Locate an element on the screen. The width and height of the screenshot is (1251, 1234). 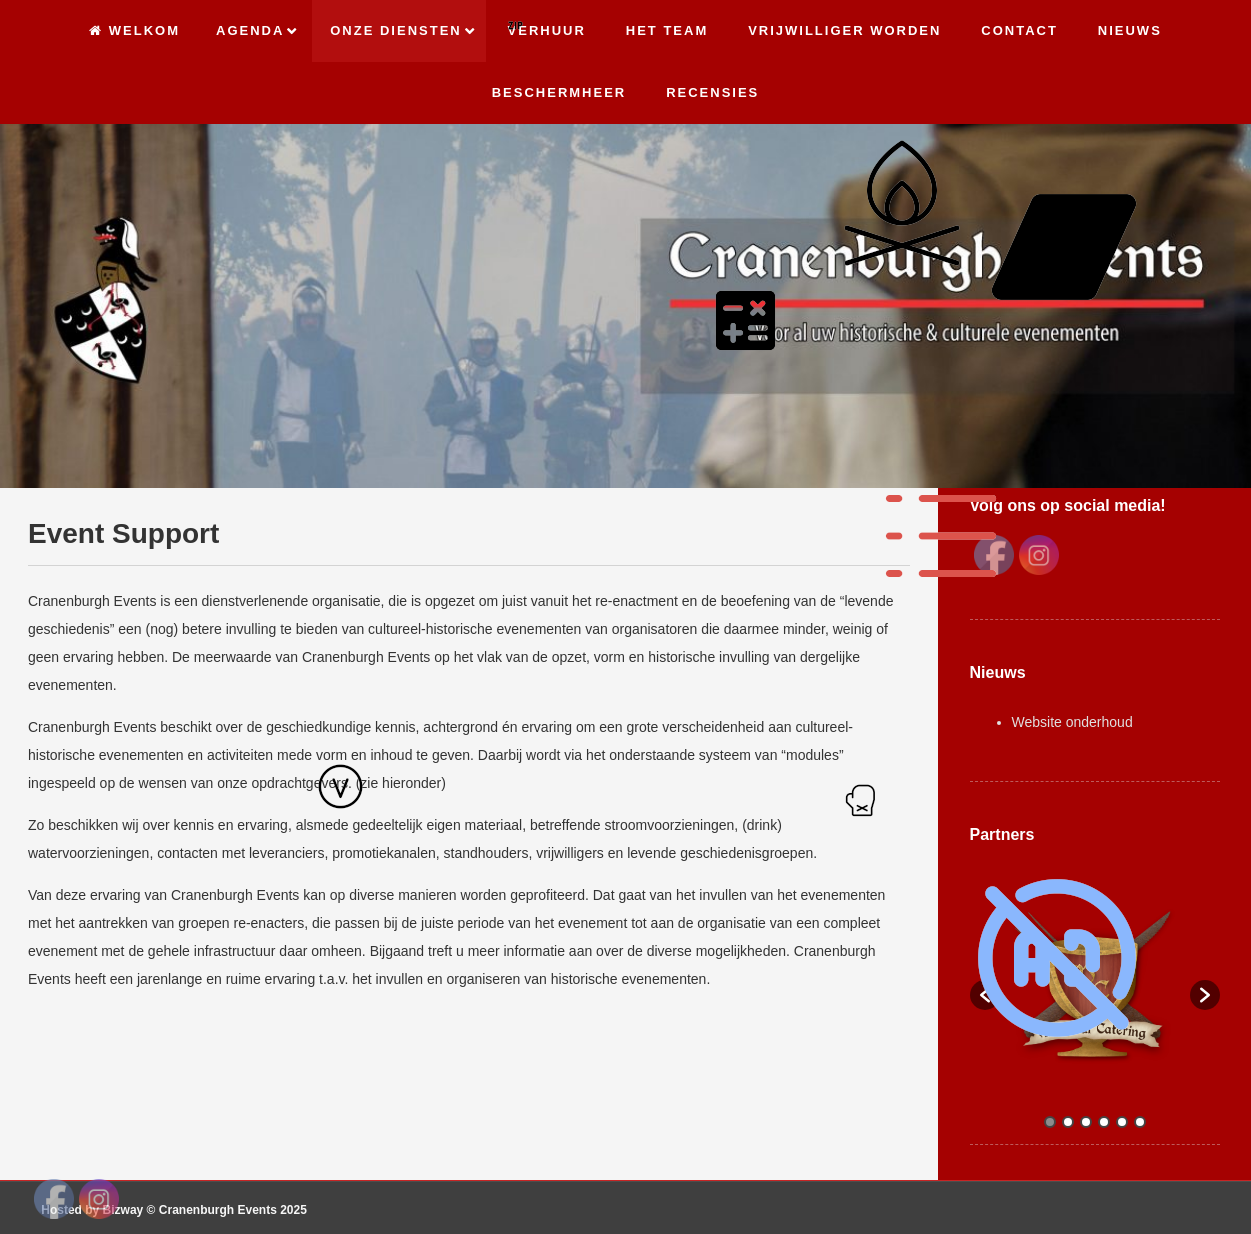
access outdoor or camping-related features is located at coordinates (902, 203).